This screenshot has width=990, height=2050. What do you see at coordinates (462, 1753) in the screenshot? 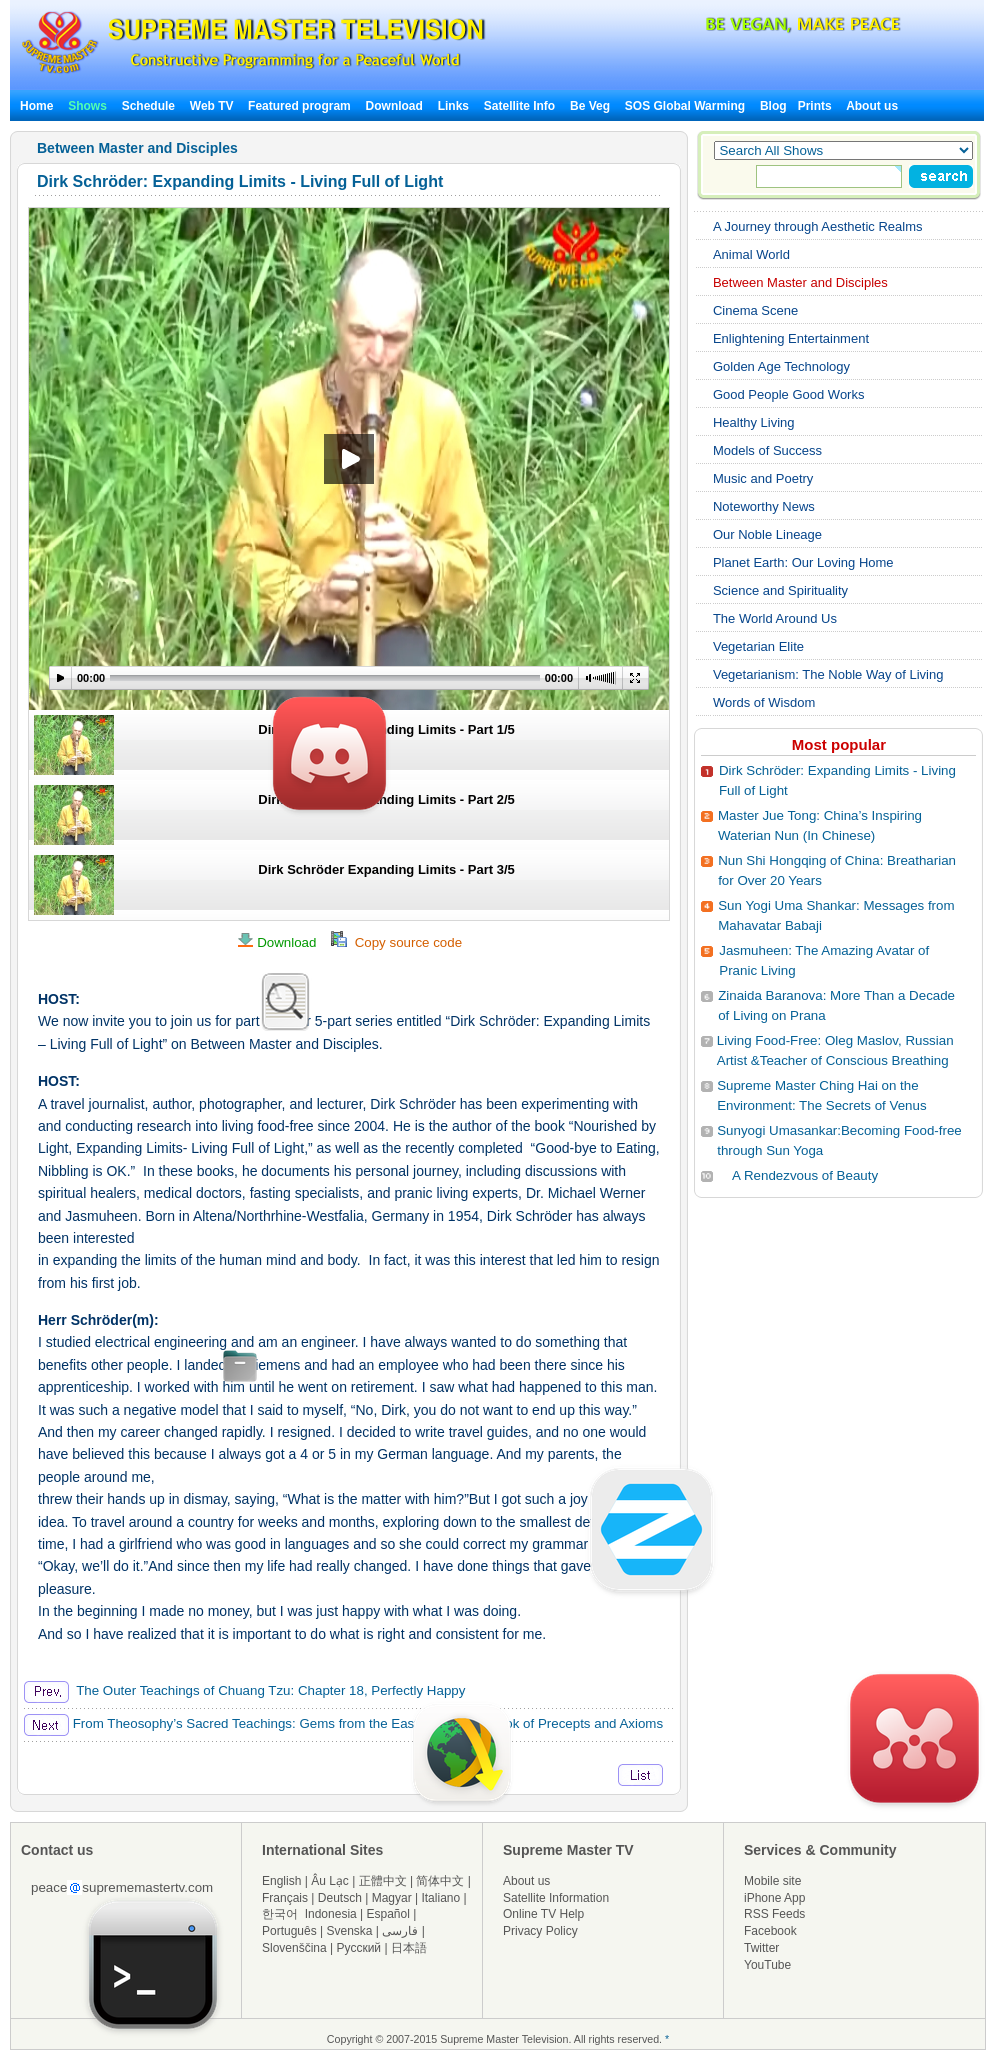
I see `open jdownloader download manager` at bounding box center [462, 1753].